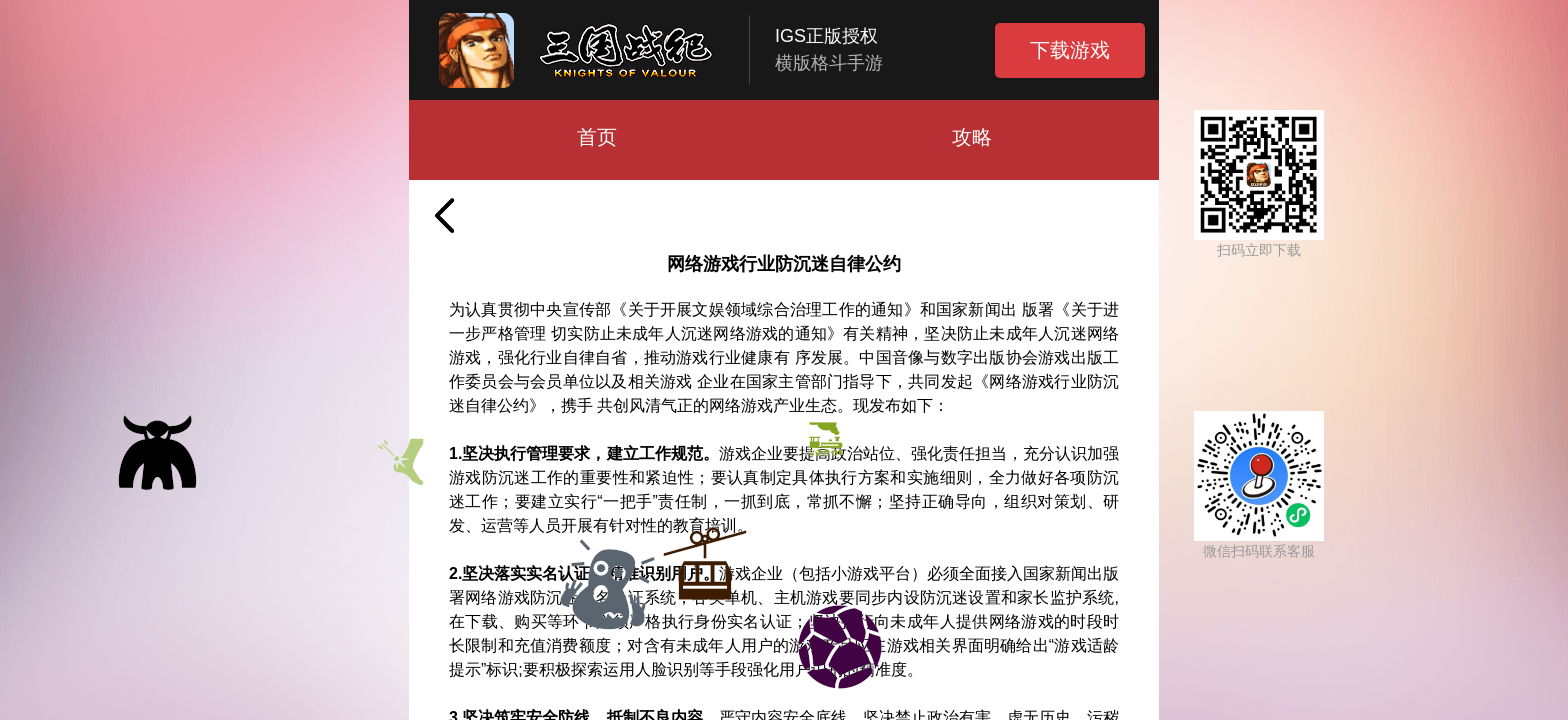  I want to click on indicates a character's weakness or vulnerability, so click(400, 462).